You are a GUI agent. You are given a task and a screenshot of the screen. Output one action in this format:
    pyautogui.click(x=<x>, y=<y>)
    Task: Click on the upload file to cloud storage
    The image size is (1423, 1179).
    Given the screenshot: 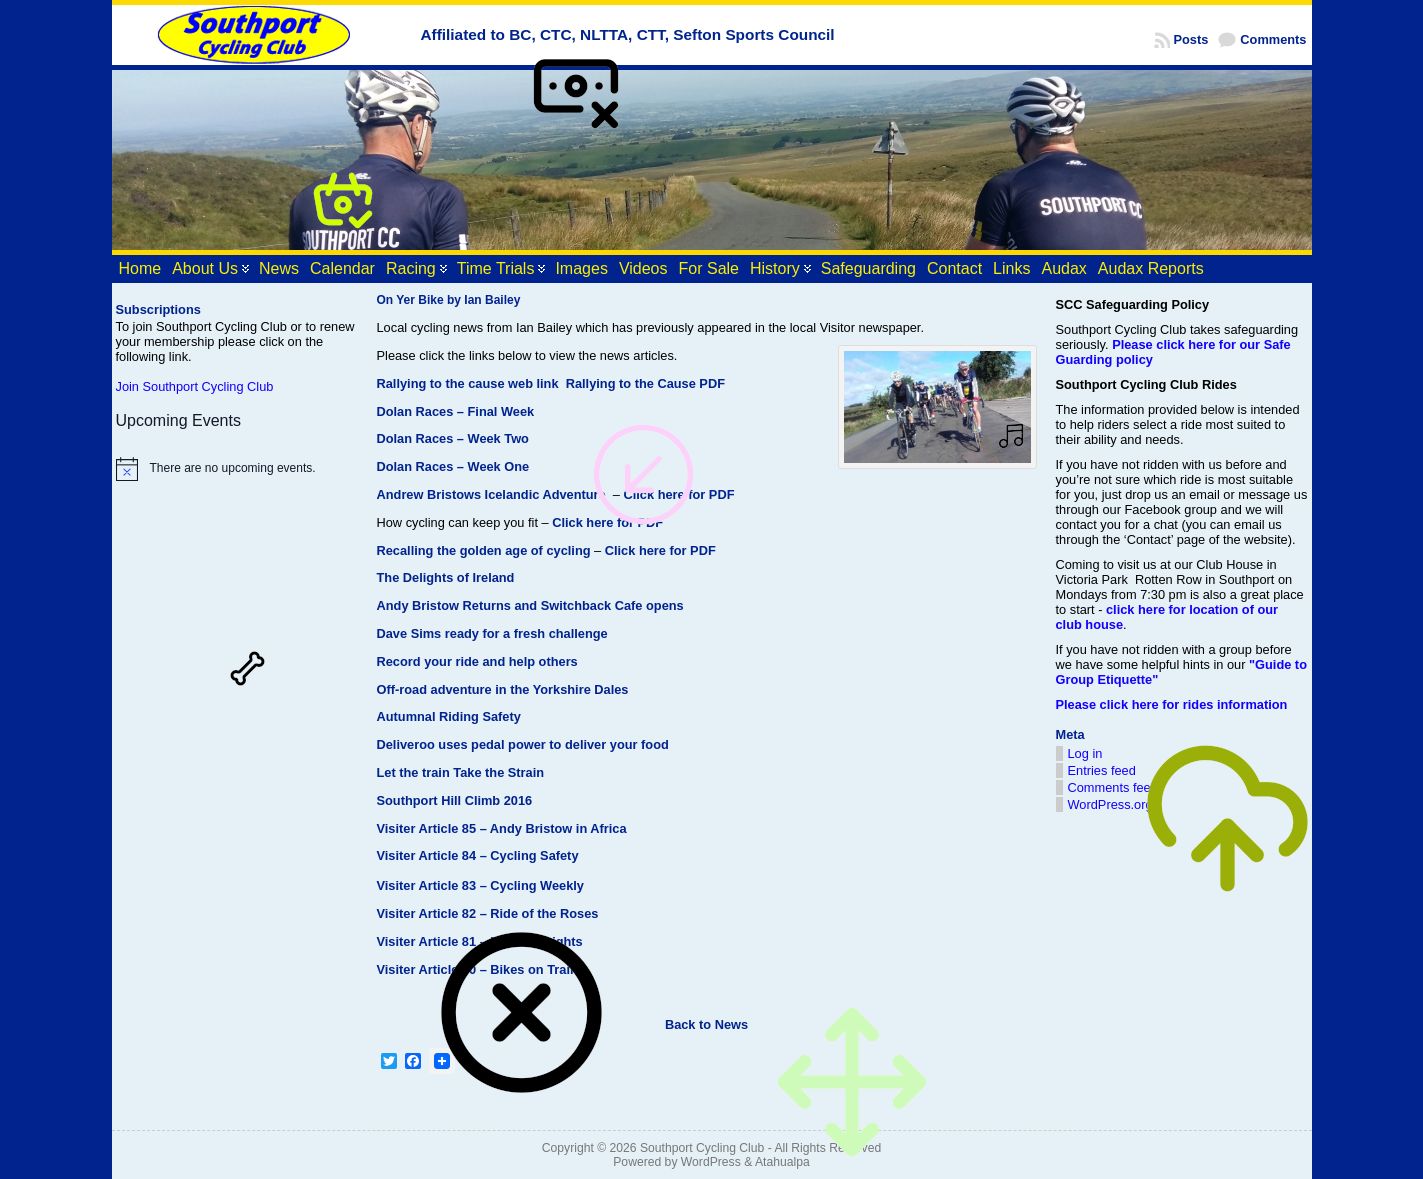 What is the action you would take?
    pyautogui.click(x=1227, y=818)
    